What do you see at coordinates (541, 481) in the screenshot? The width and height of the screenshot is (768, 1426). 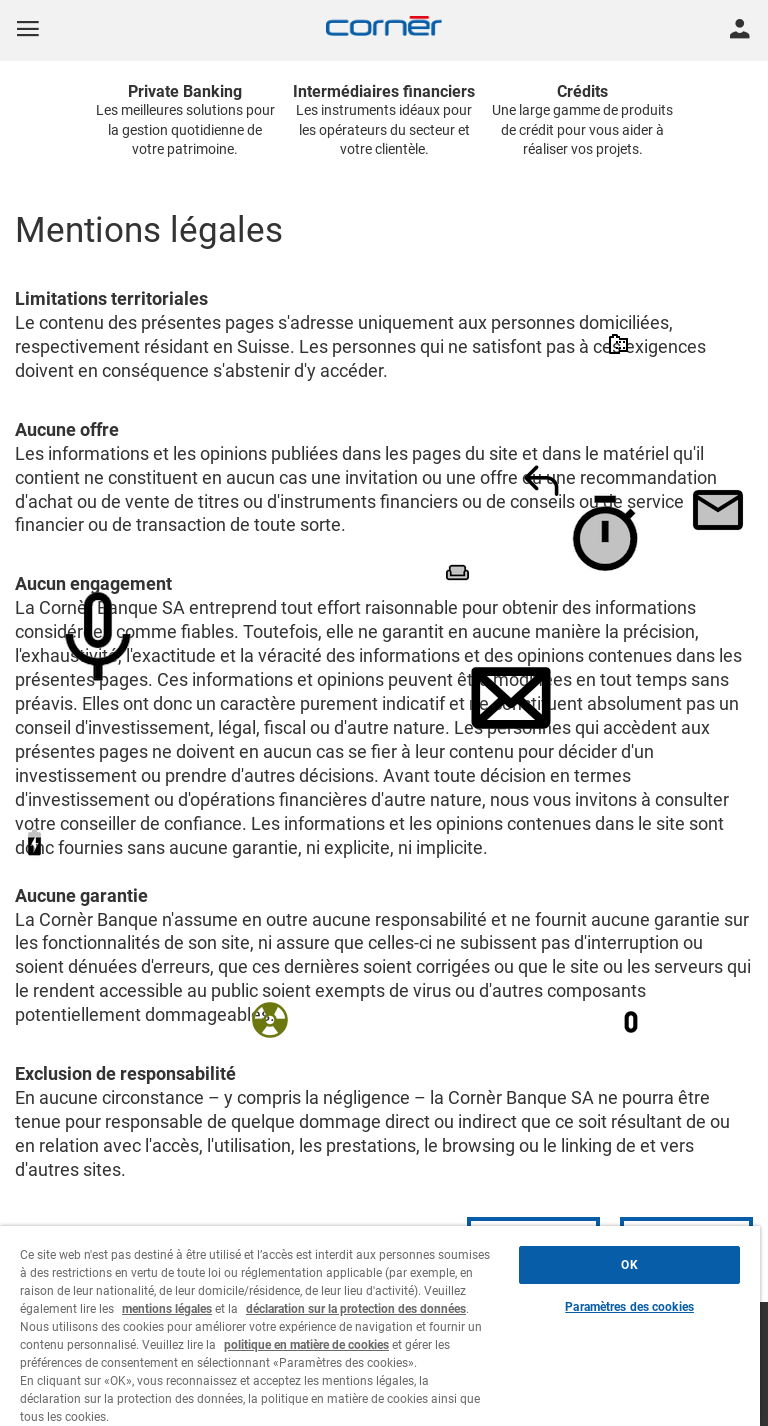 I see `reply to a message or comment` at bounding box center [541, 481].